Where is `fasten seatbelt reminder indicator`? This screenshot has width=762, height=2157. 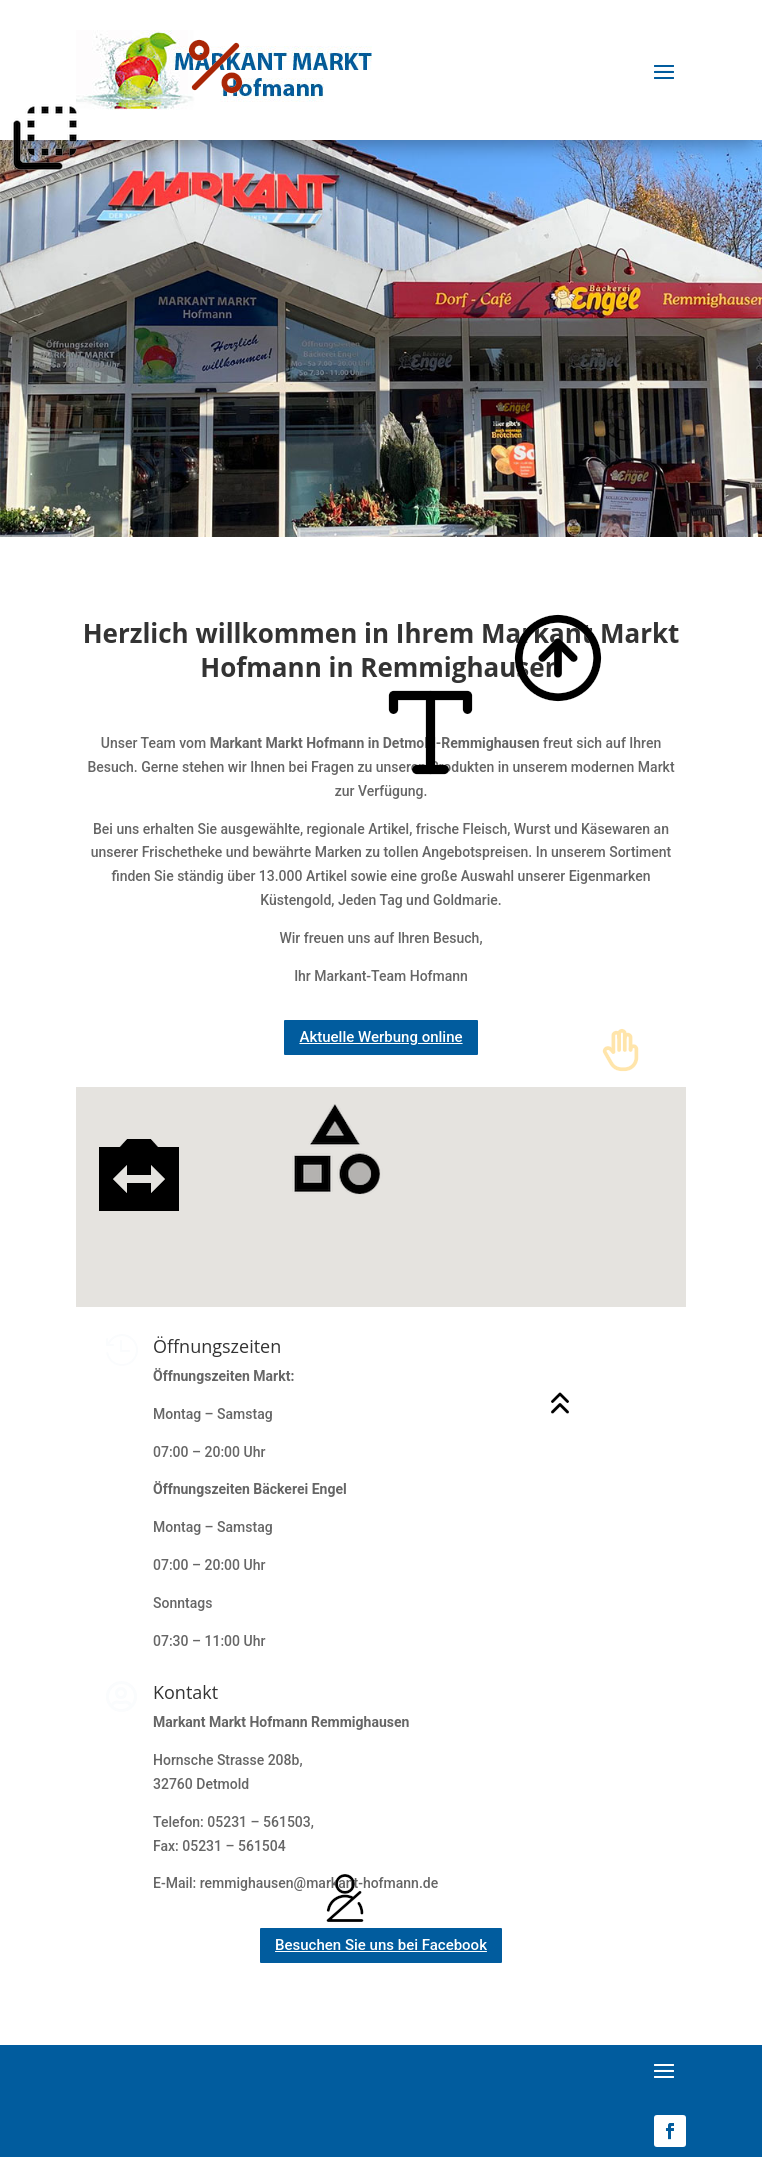 fasten seatbelt reminder indicator is located at coordinates (345, 1898).